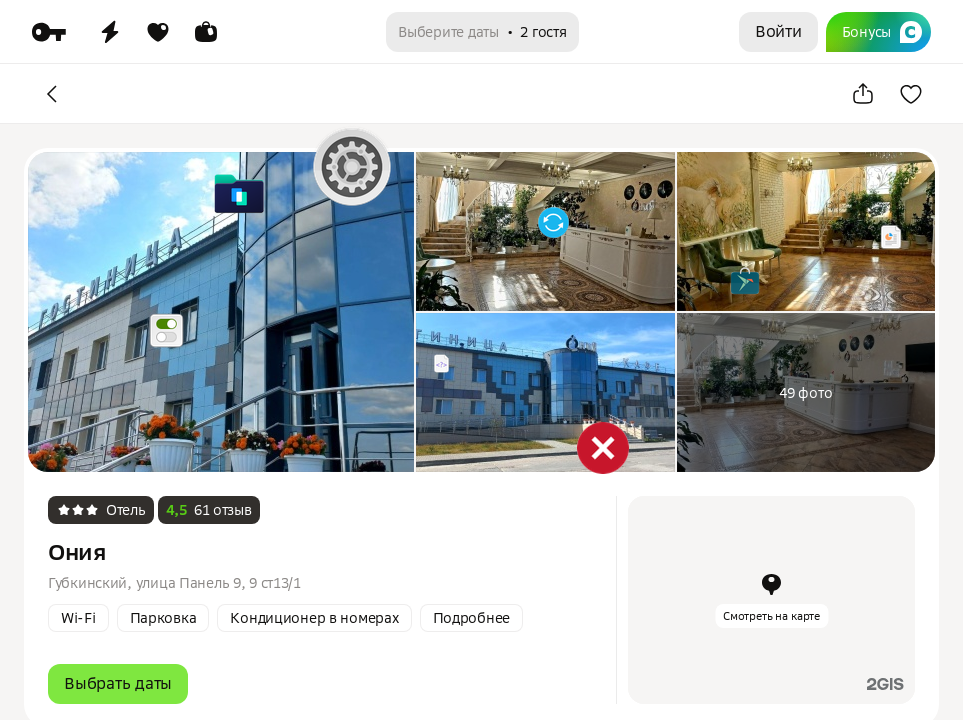 This screenshot has height=720, width=963. Describe the element at coordinates (166, 330) in the screenshot. I see `open gnome tweaks application` at that location.